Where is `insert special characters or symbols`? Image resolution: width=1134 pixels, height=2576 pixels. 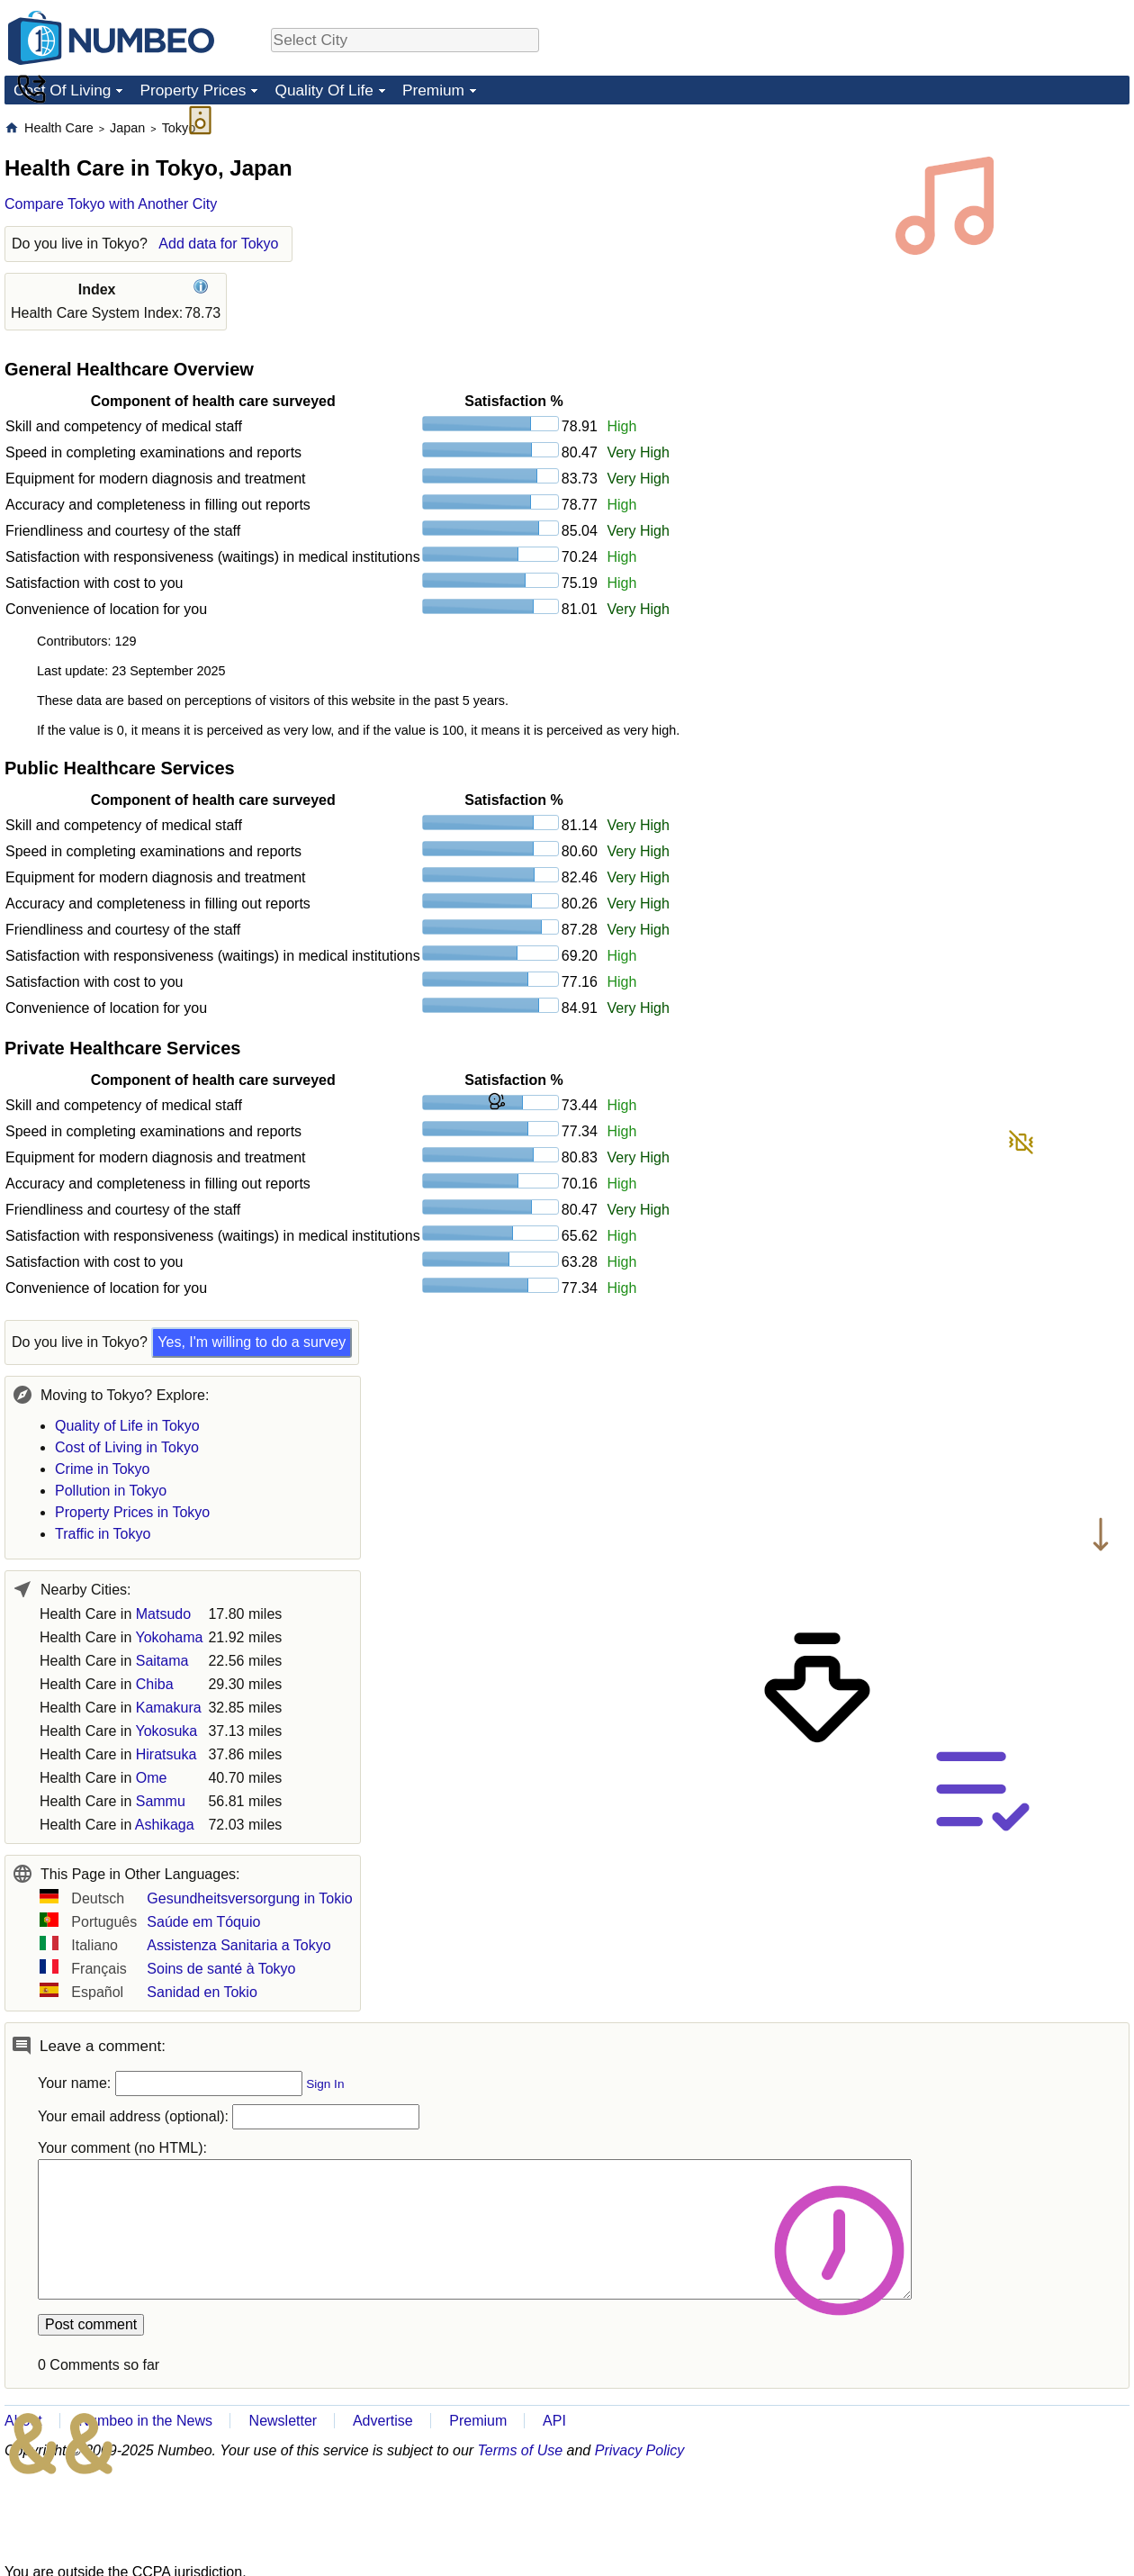
insert special characters or symbols is located at coordinates (60, 2445).